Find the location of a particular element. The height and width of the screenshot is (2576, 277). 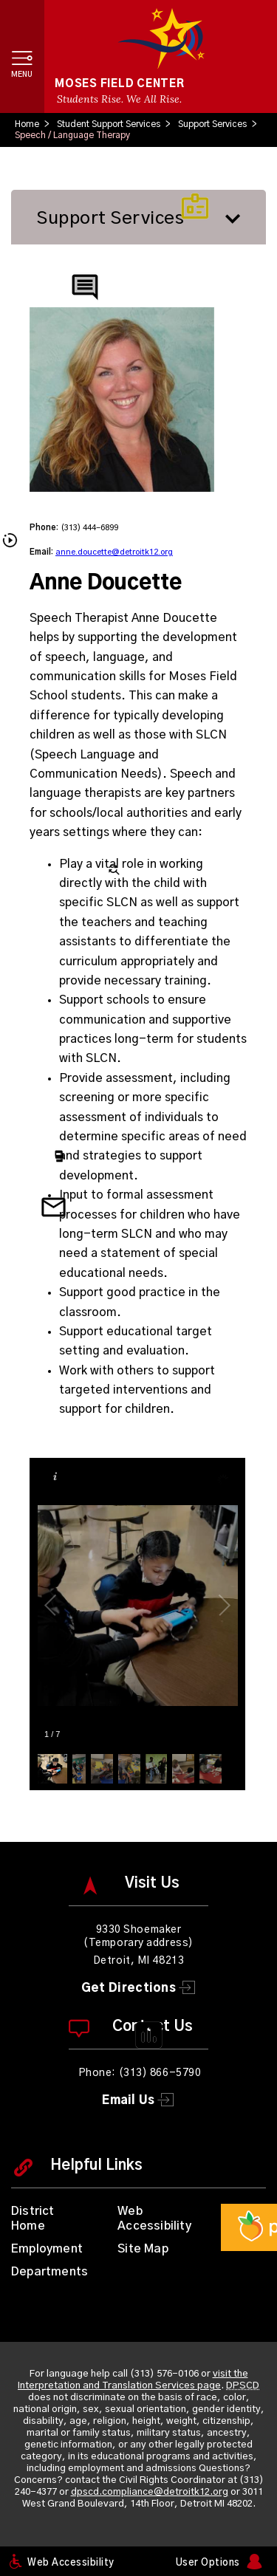

view unread emails or messages is located at coordinates (53, 1207).